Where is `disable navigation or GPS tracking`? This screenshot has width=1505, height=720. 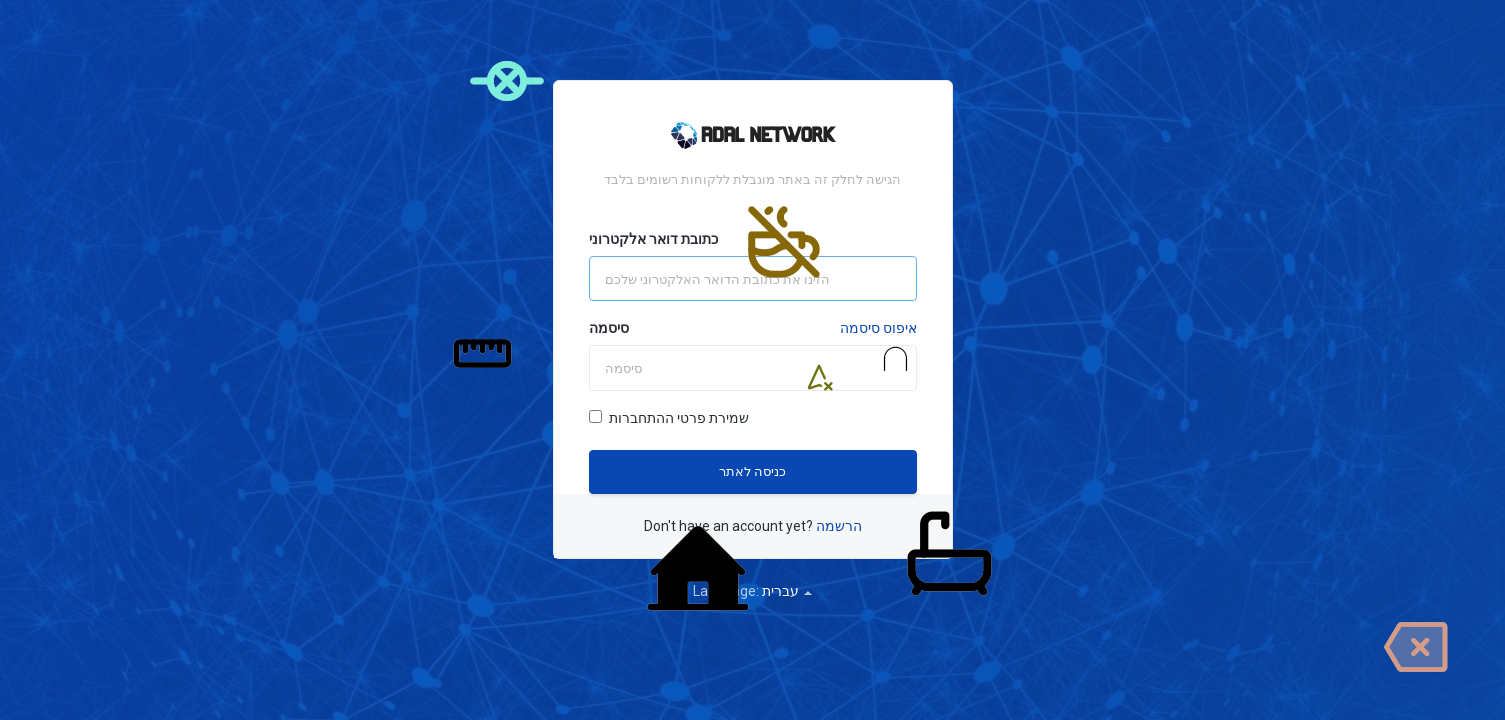
disable navigation or GPS tracking is located at coordinates (819, 377).